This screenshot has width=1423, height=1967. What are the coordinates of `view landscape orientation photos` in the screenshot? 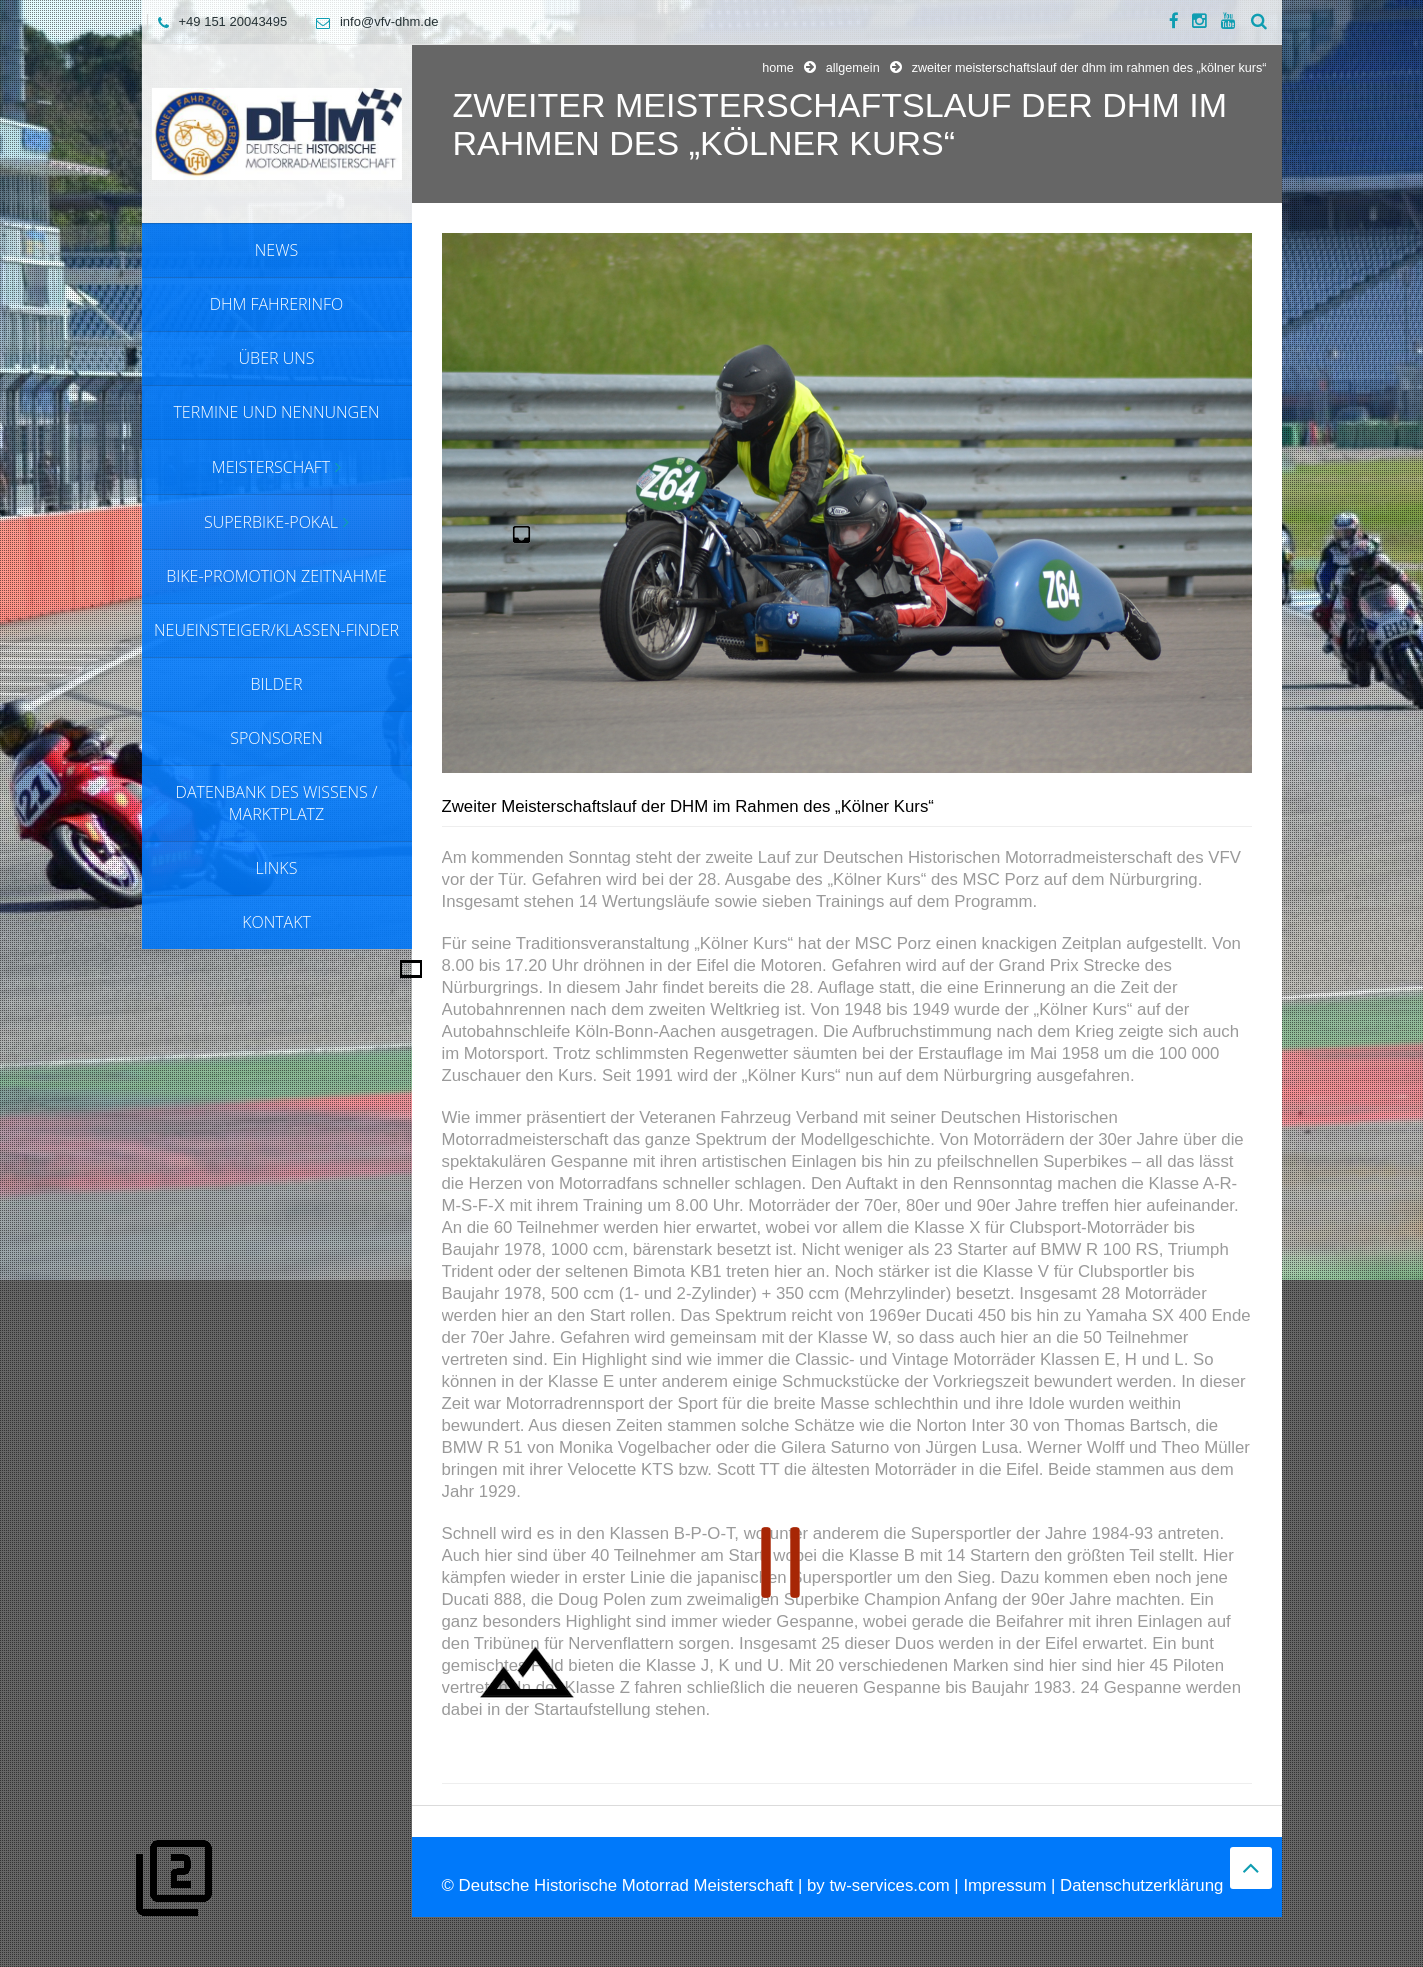 It's located at (527, 1672).